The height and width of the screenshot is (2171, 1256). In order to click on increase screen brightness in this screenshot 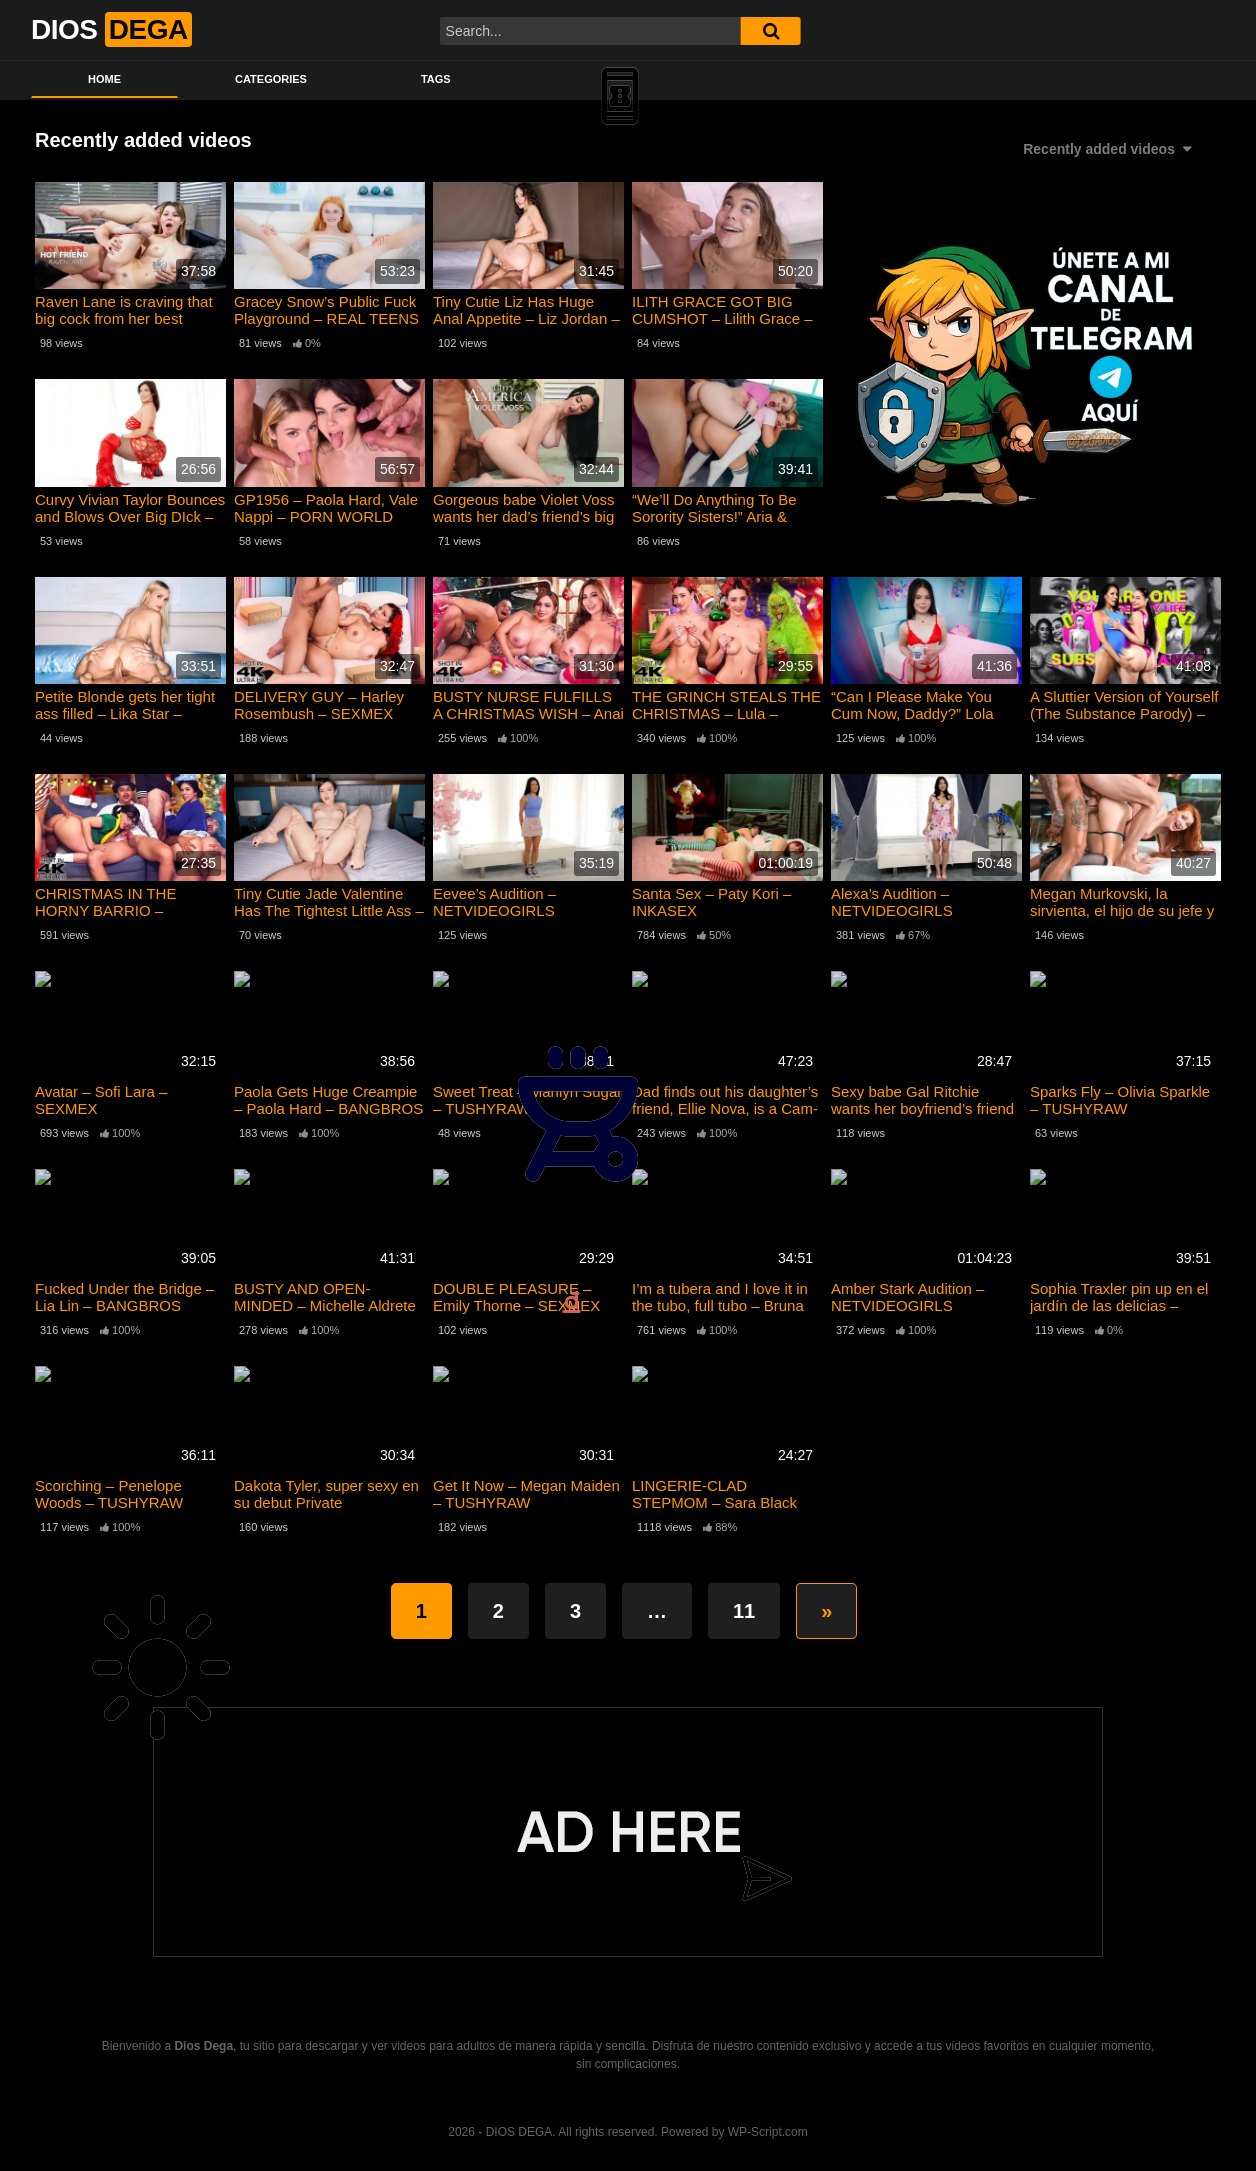, I will do `click(157, 1667)`.